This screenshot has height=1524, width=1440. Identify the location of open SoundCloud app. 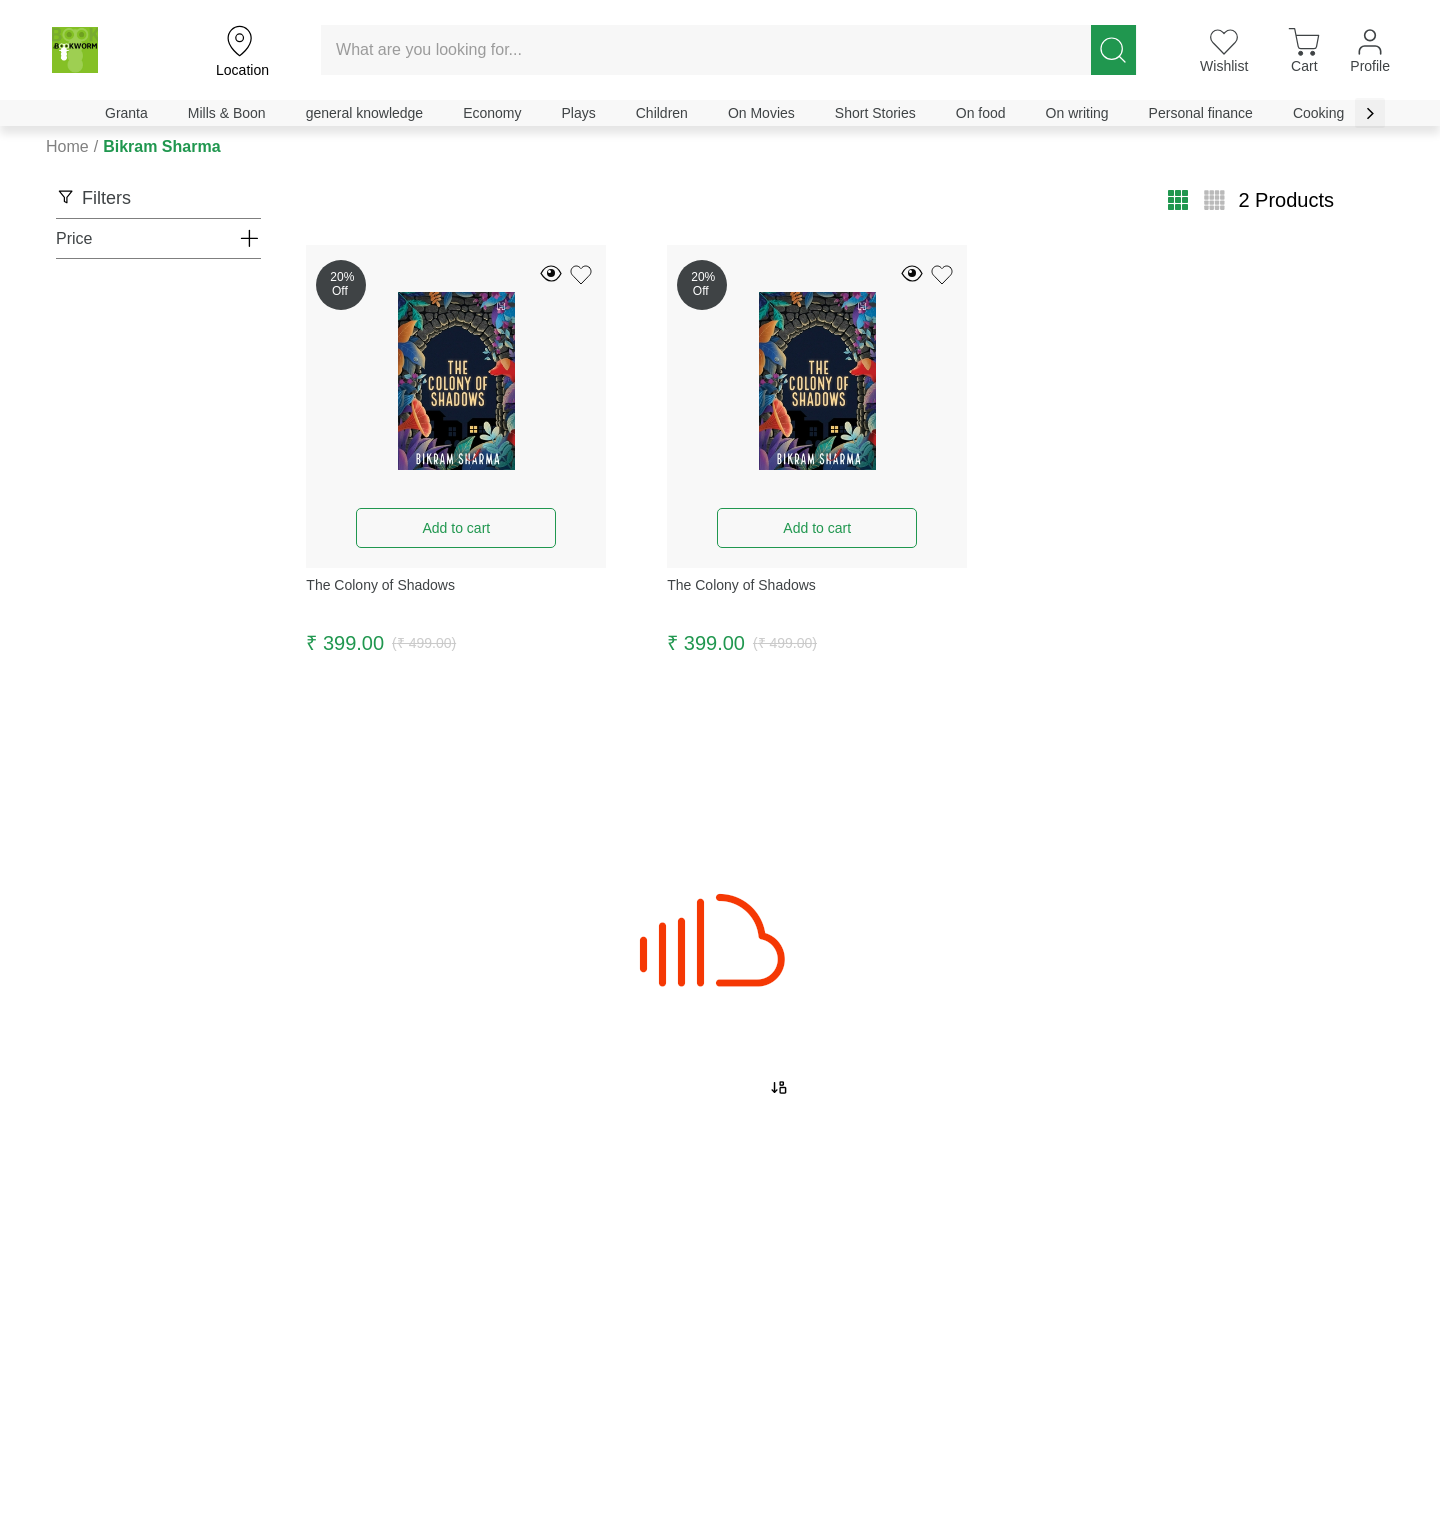
(710, 945).